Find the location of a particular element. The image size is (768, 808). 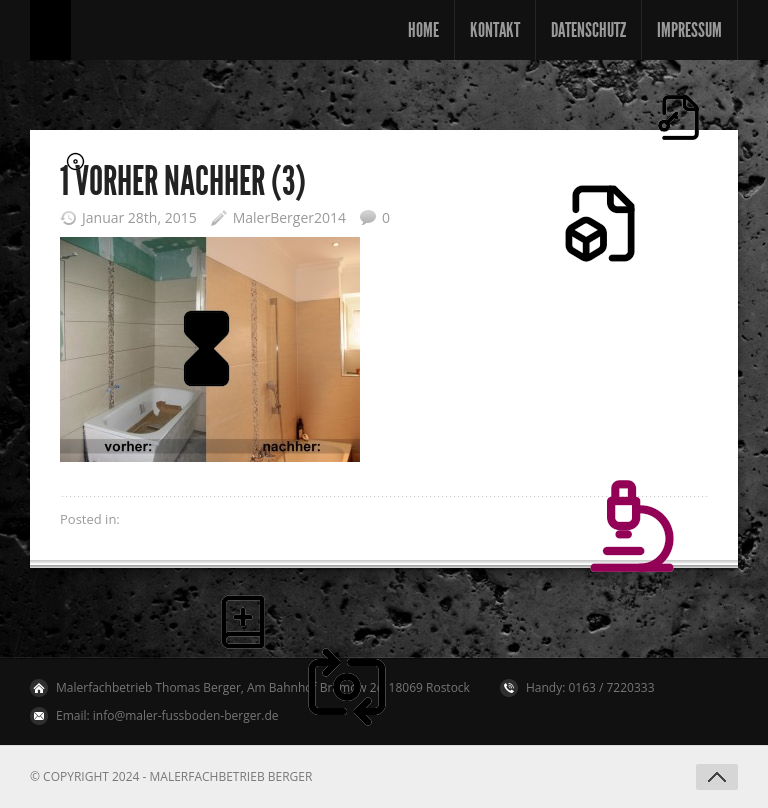

play or access music library is located at coordinates (75, 161).